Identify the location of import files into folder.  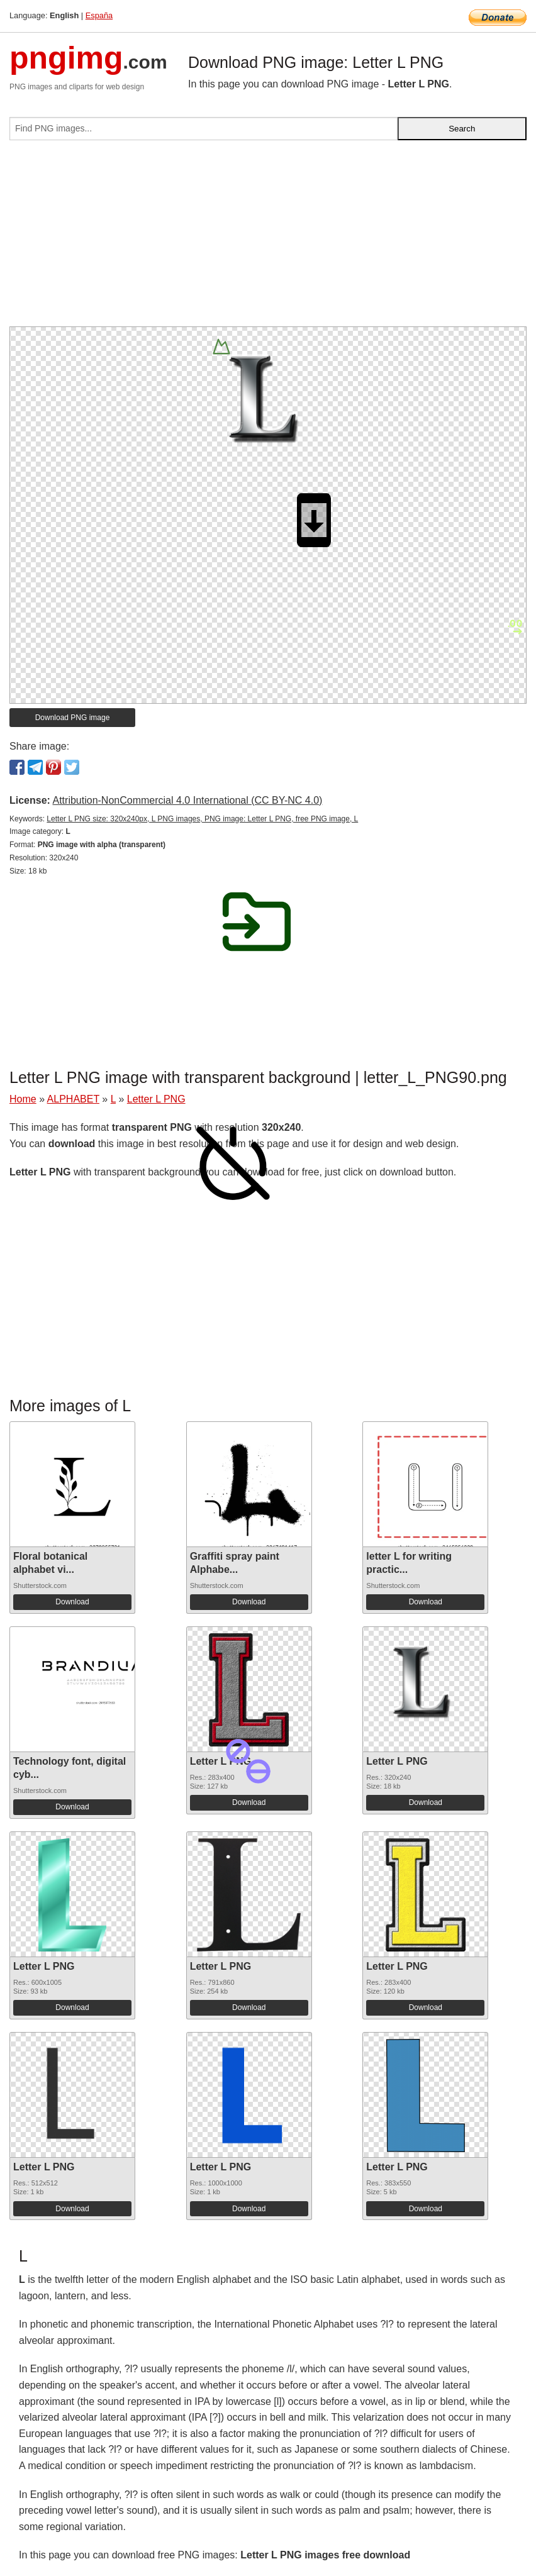
(257, 923).